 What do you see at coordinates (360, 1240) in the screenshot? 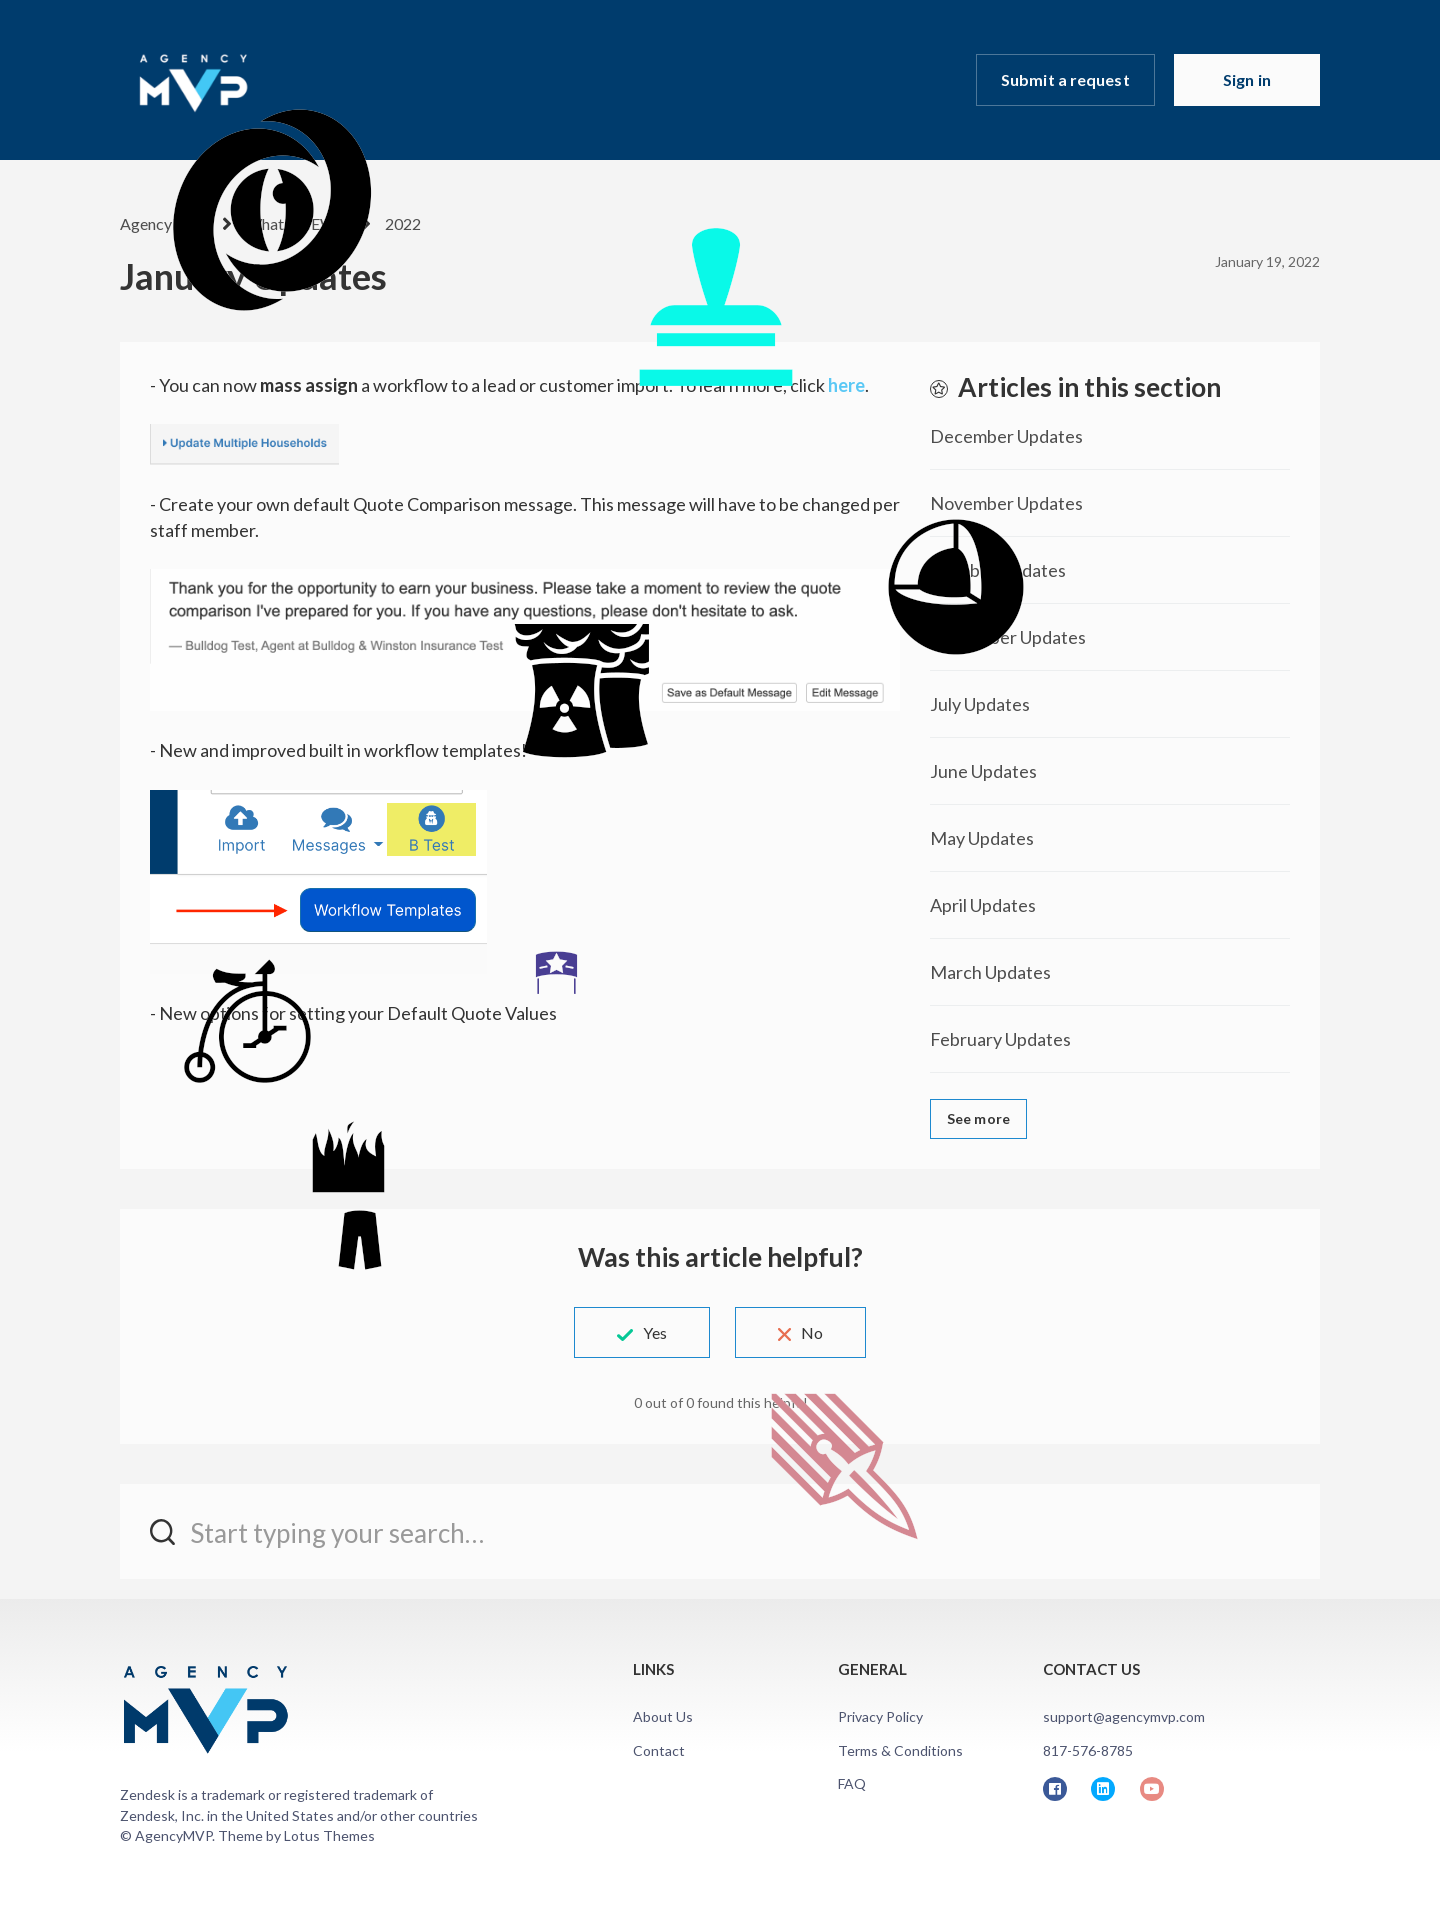
I see `browse pants or trousers in a clothing app` at bounding box center [360, 1240].